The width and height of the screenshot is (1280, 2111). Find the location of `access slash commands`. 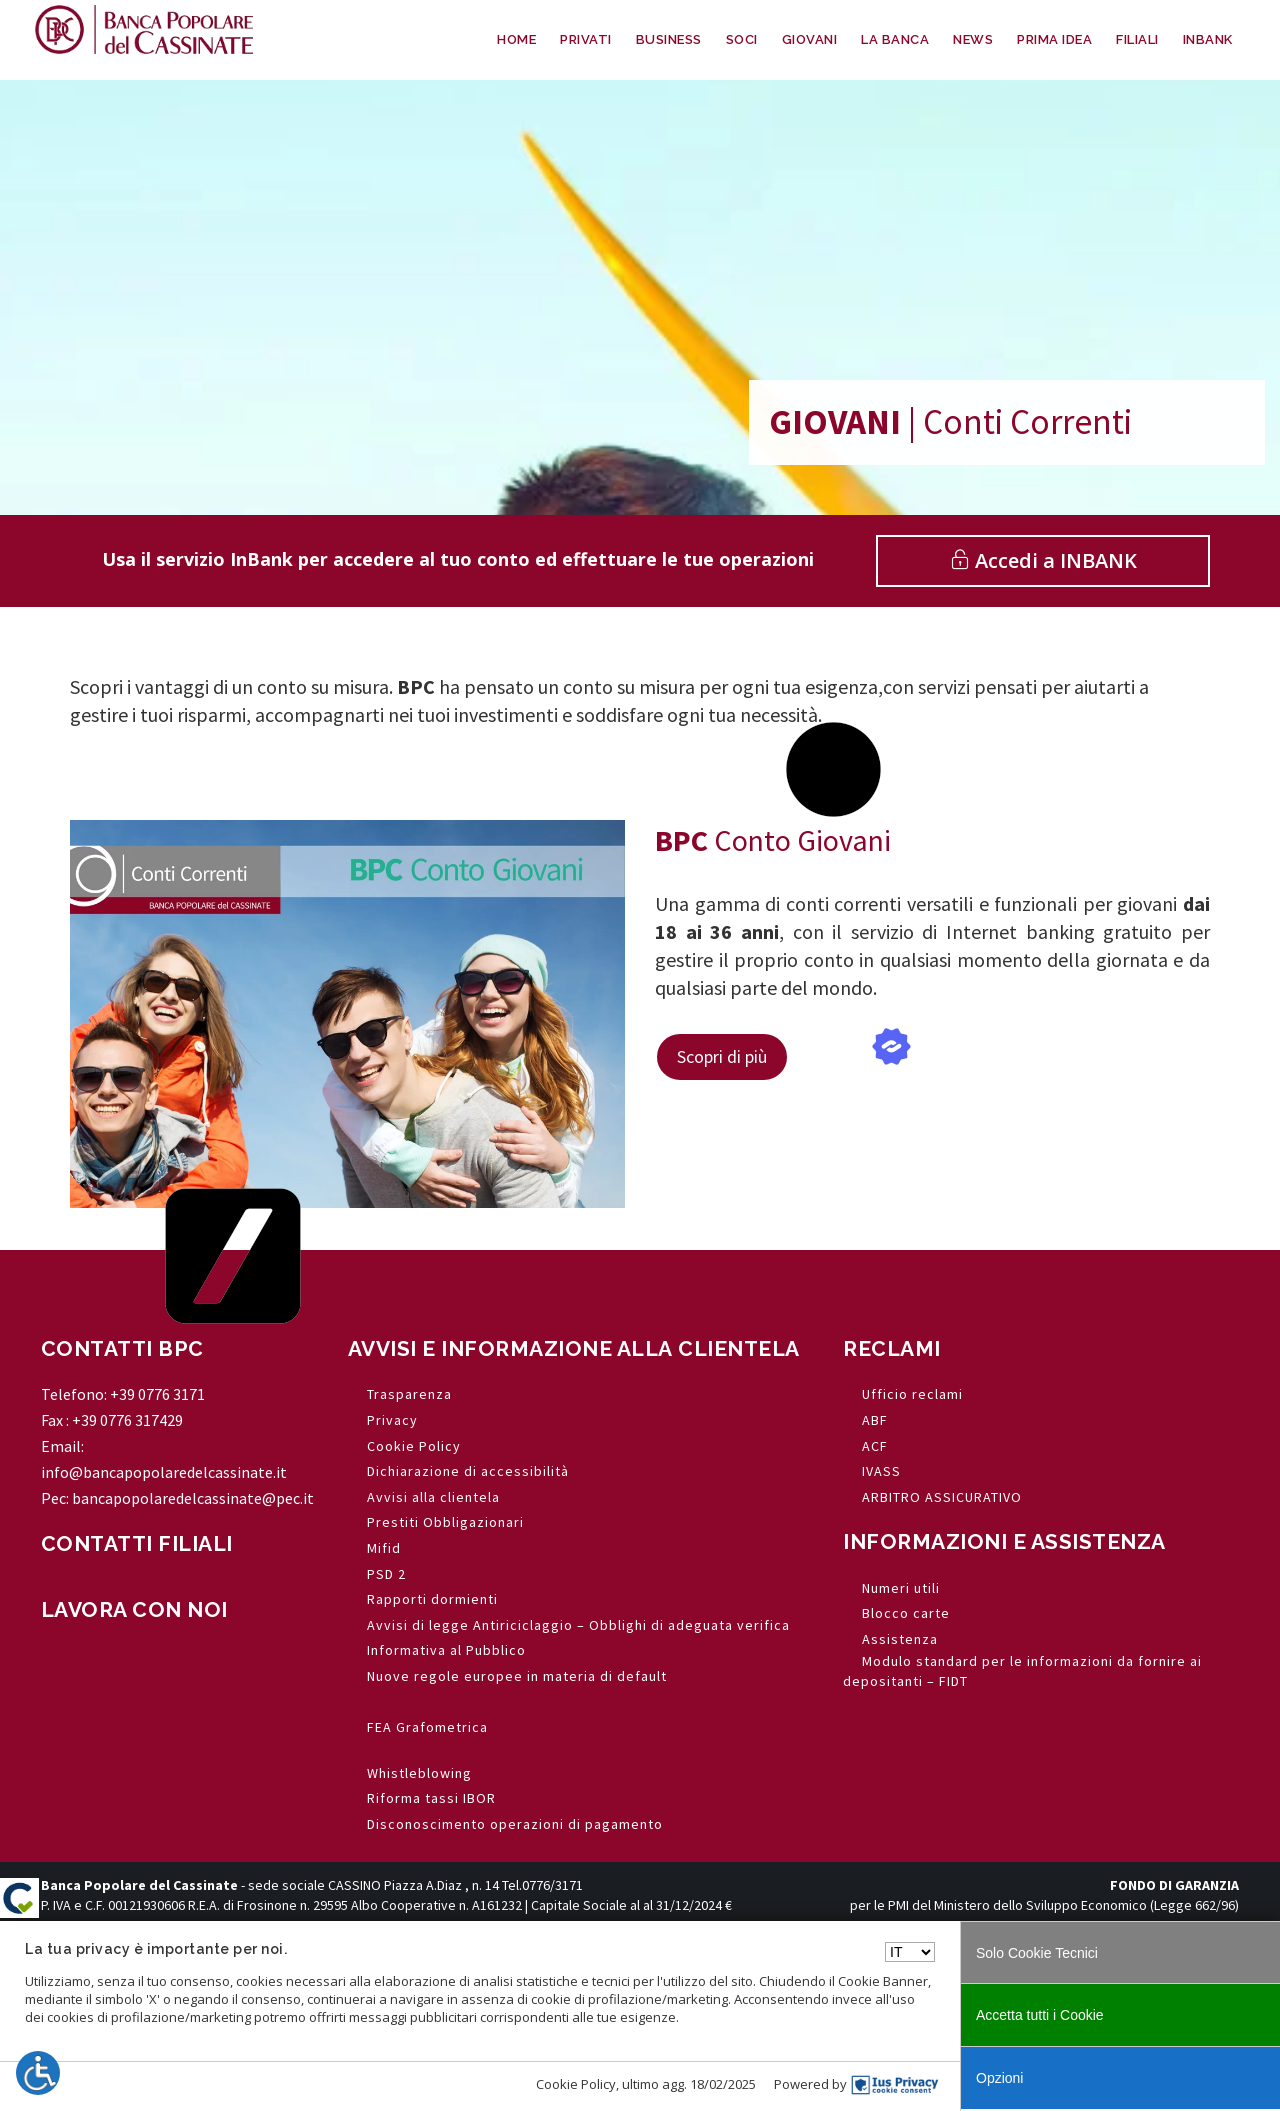

access slash commands is located at coordinates (233, 1256).